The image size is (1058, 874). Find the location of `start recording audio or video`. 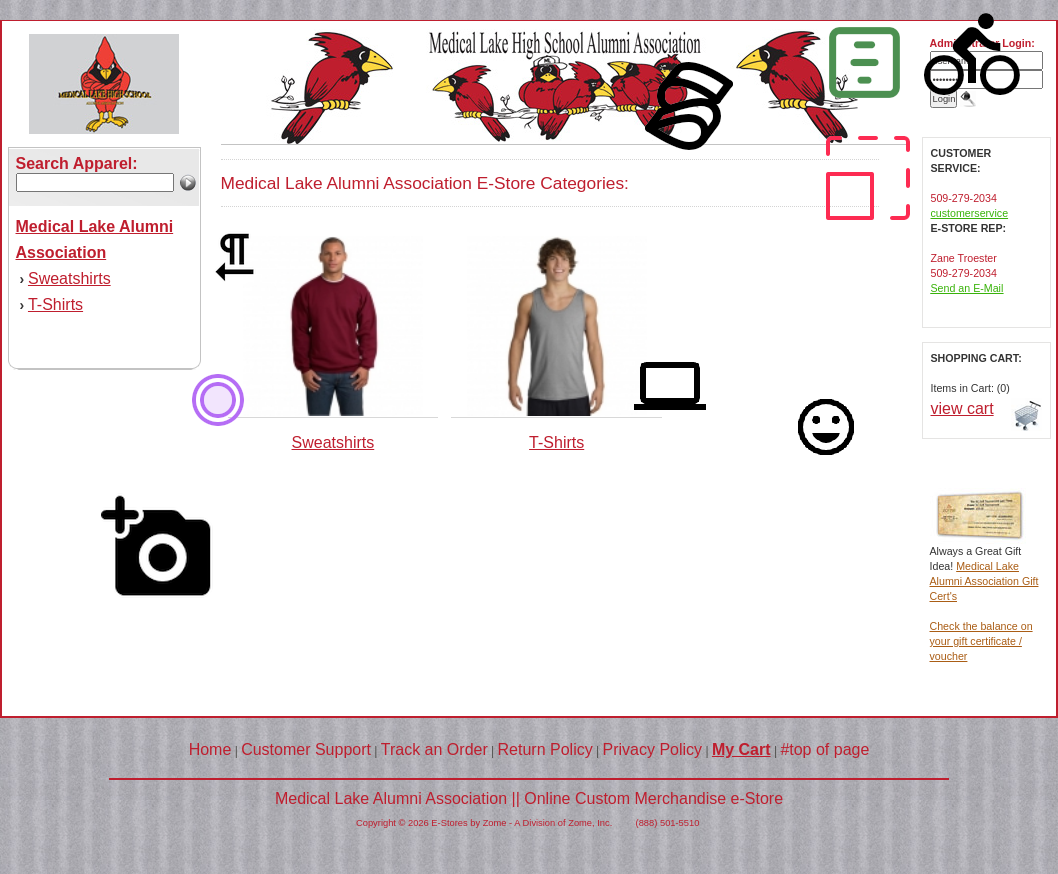

start recording audio or video is located at coordinates (218, 400).